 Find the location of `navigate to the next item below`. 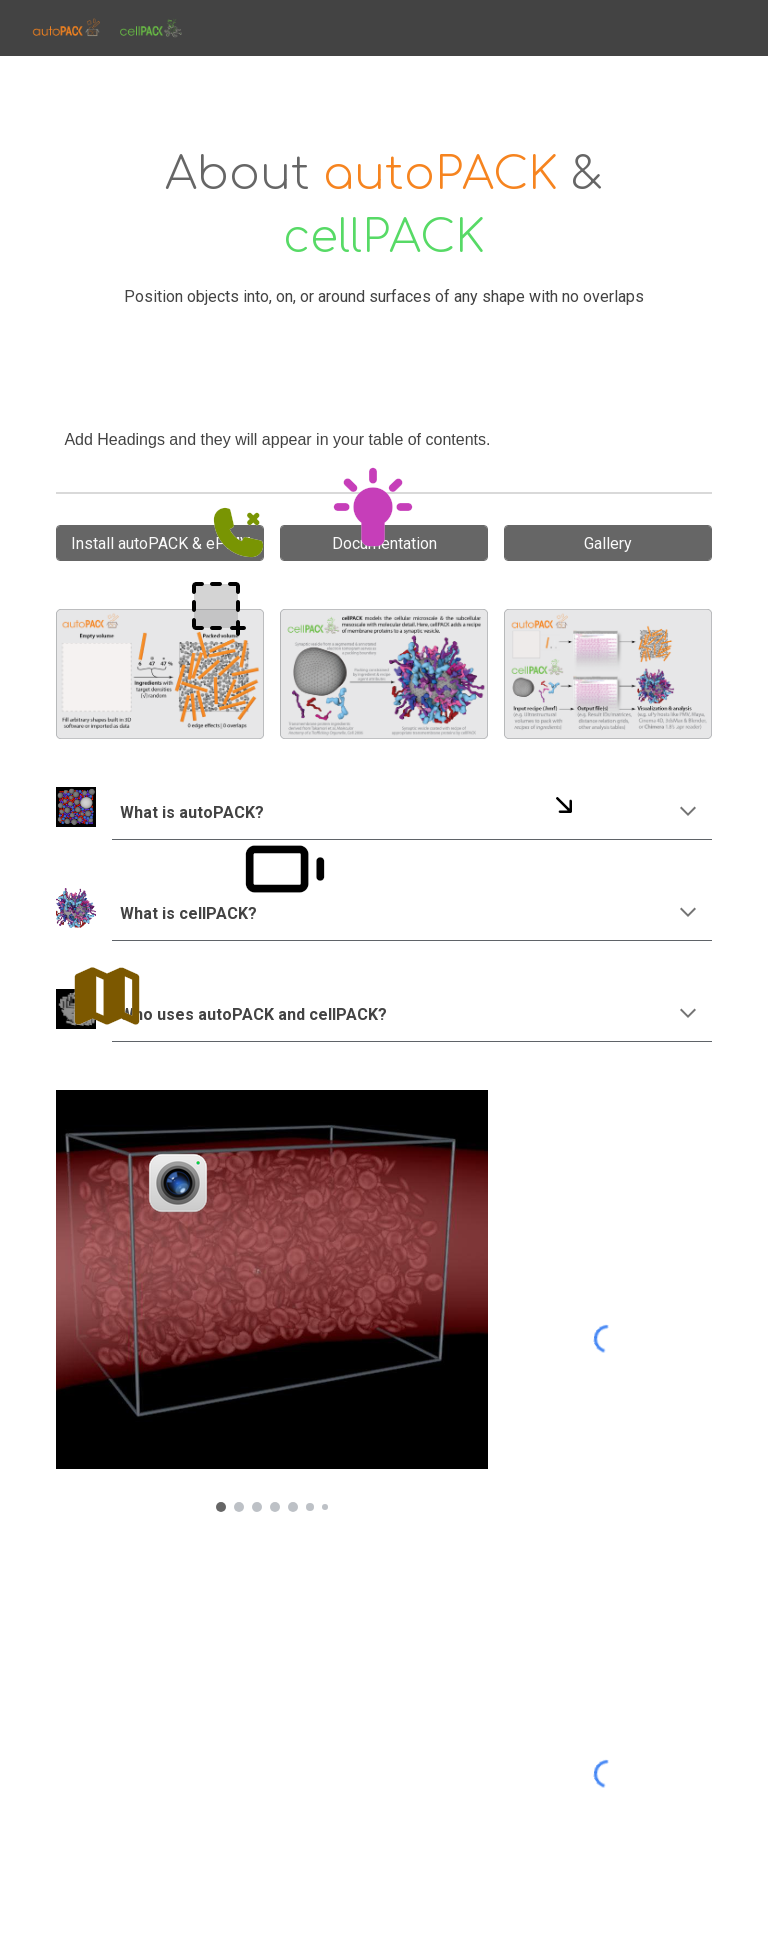

navigate to the next item below is located at coordinates (564, 805).